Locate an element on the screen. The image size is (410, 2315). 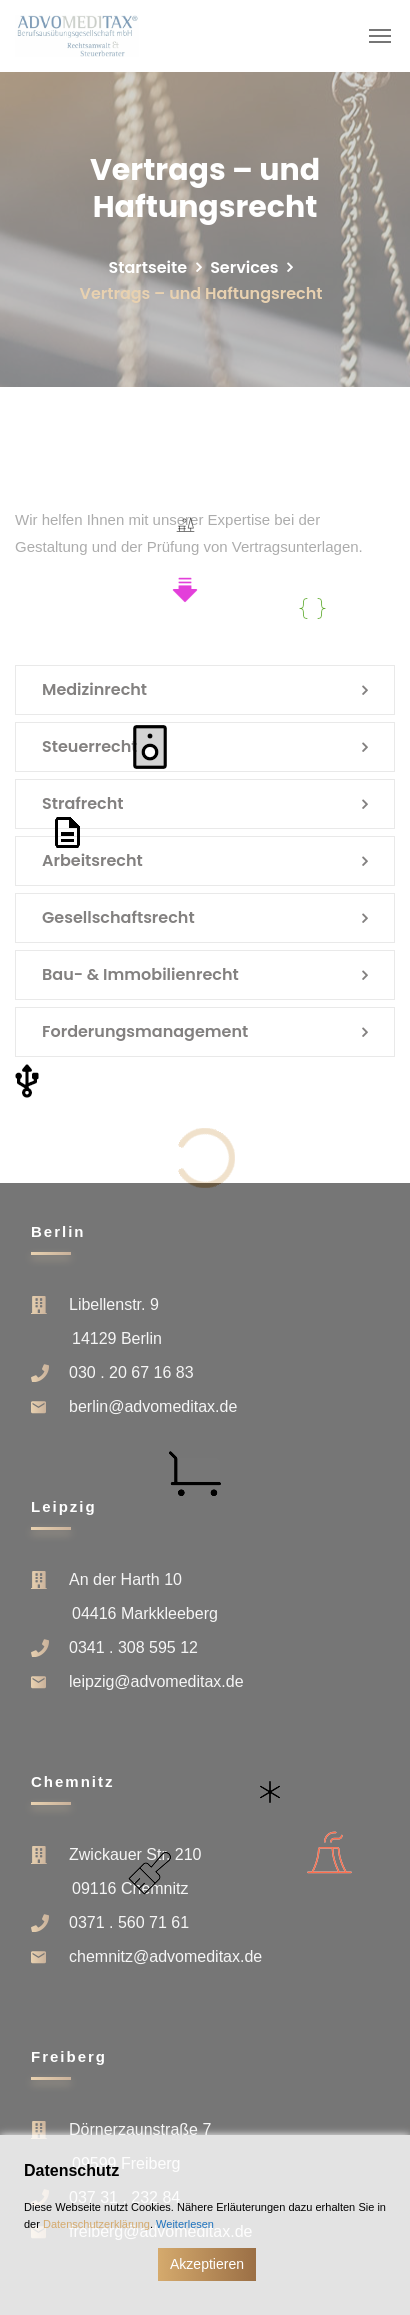
adjust speaker or audio output settings is located at coordinates (150, 747).